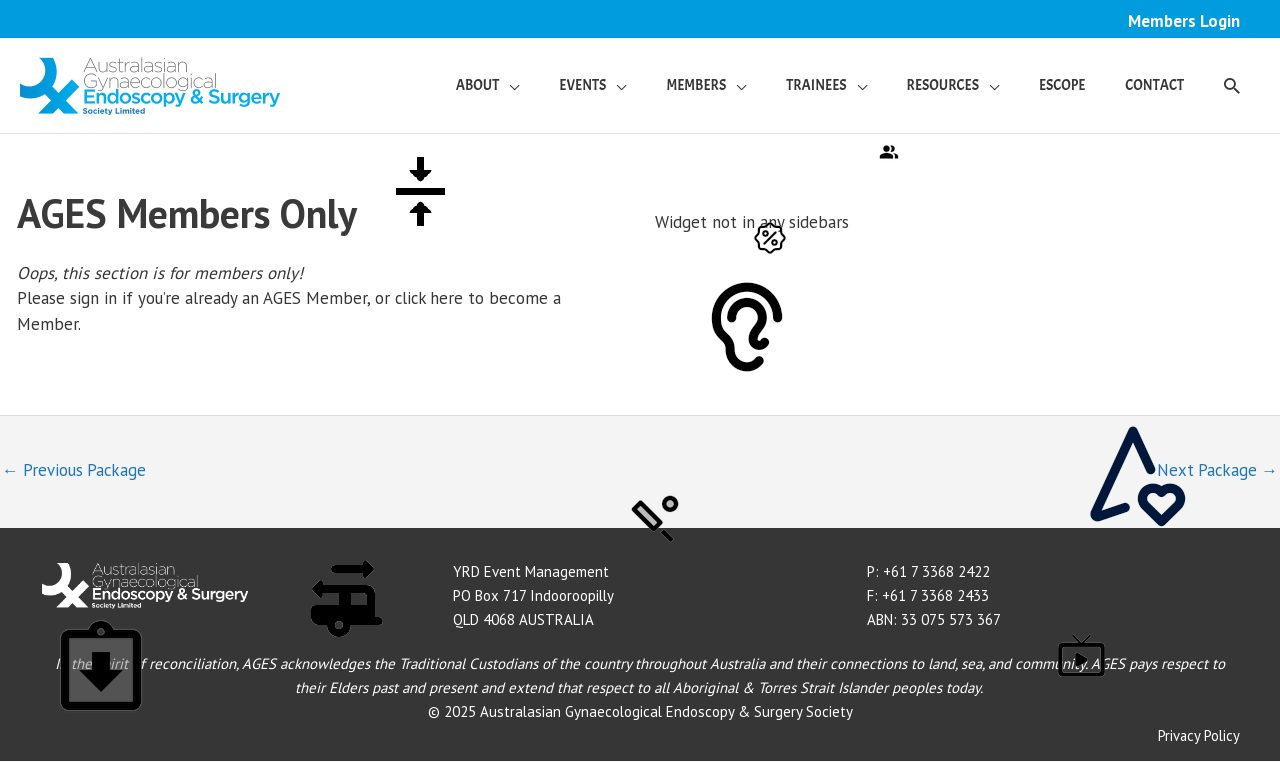 Image resolution: width=1280 pixels, height=762 pixels. Describe the element at coordinates (747, 327) in the screenshot. I see `access audio or hearing settings` at that location.